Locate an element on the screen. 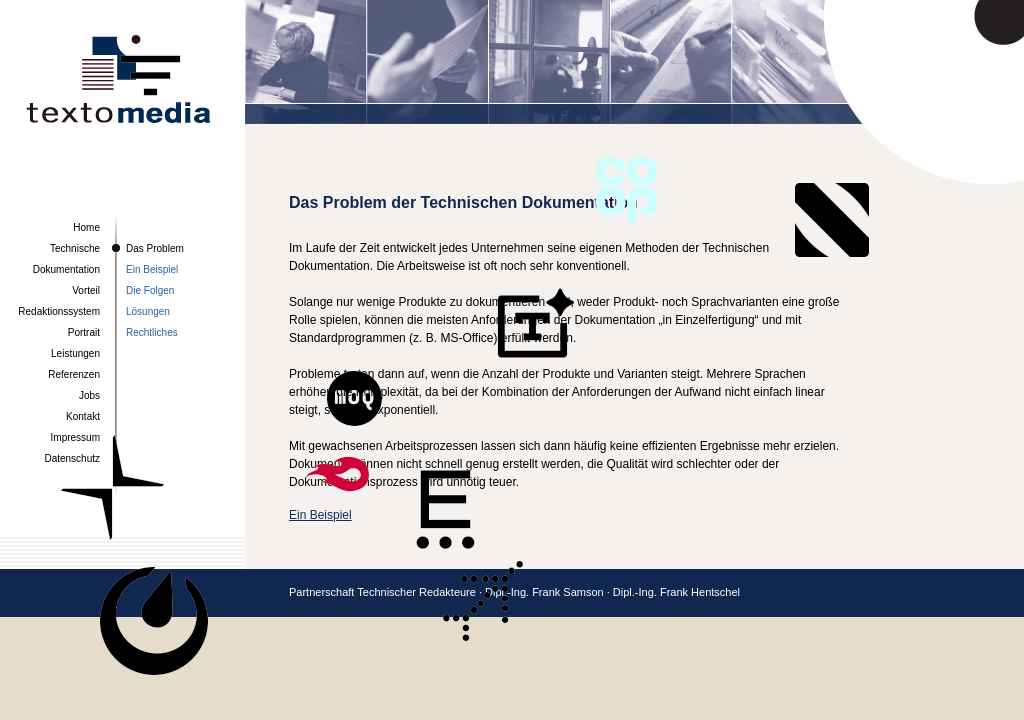 The image size is (1024, 720). moq library or framework logo is located at coordinates (354, 398).